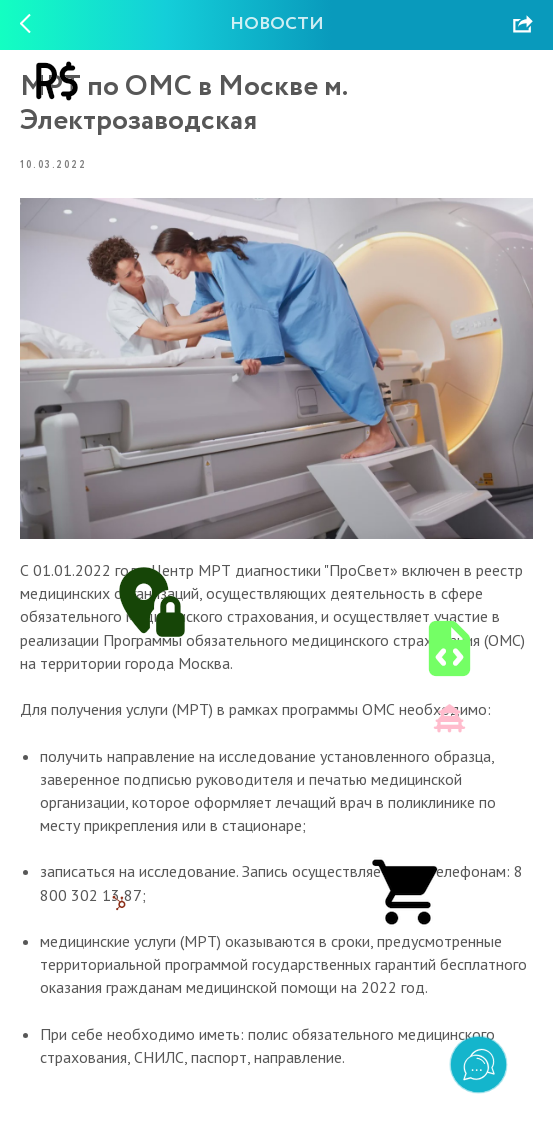 This screenshot has height=1139, width=553. I want to click on view source code file, so click(449, 648).